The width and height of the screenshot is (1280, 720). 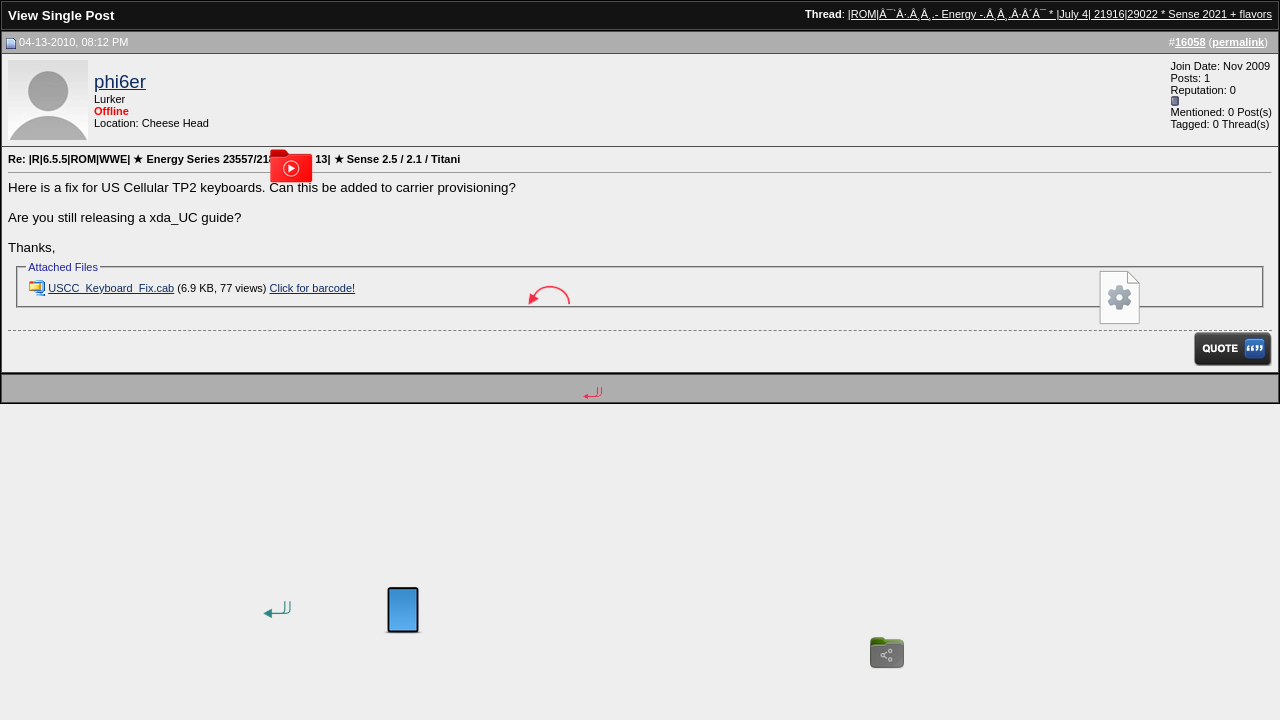 What do you see at coordinates (291, 167) in the screenshot?
I see `open folder containing youtube music files` at bounding box center [291, 167].